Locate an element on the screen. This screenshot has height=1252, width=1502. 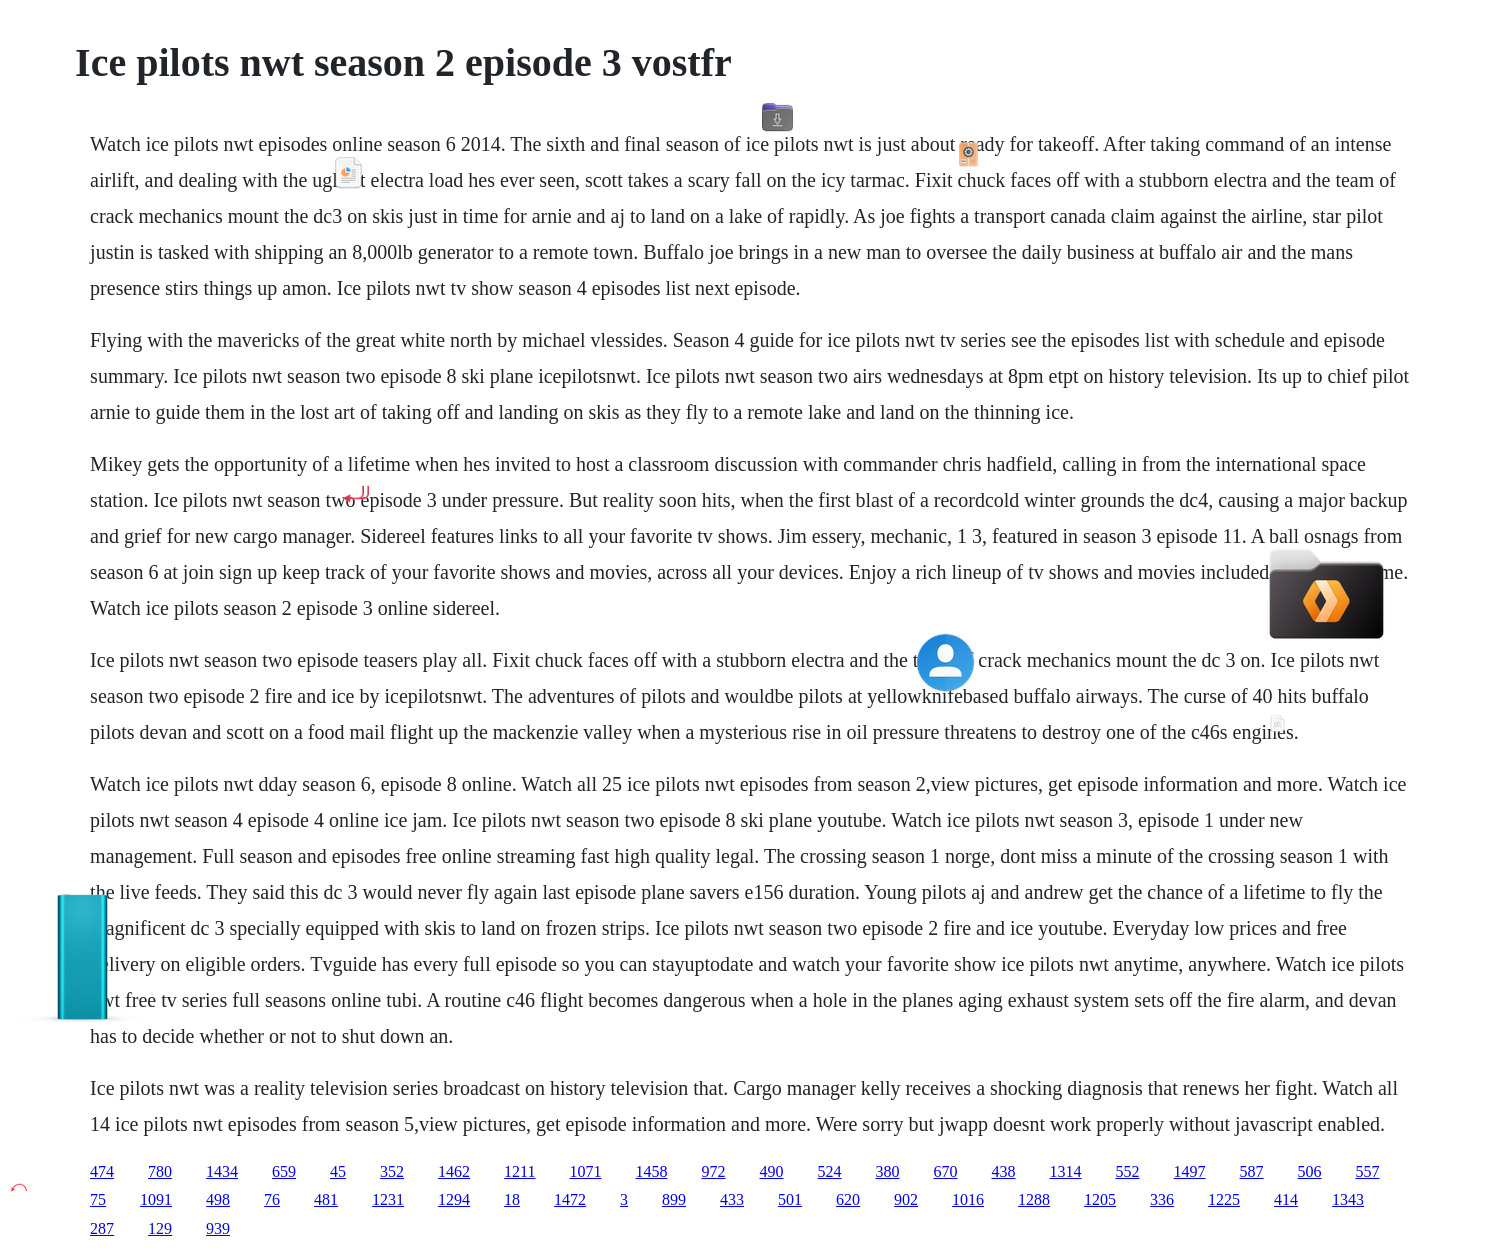
software package being configured or installed is located at coordinates (968, 154).